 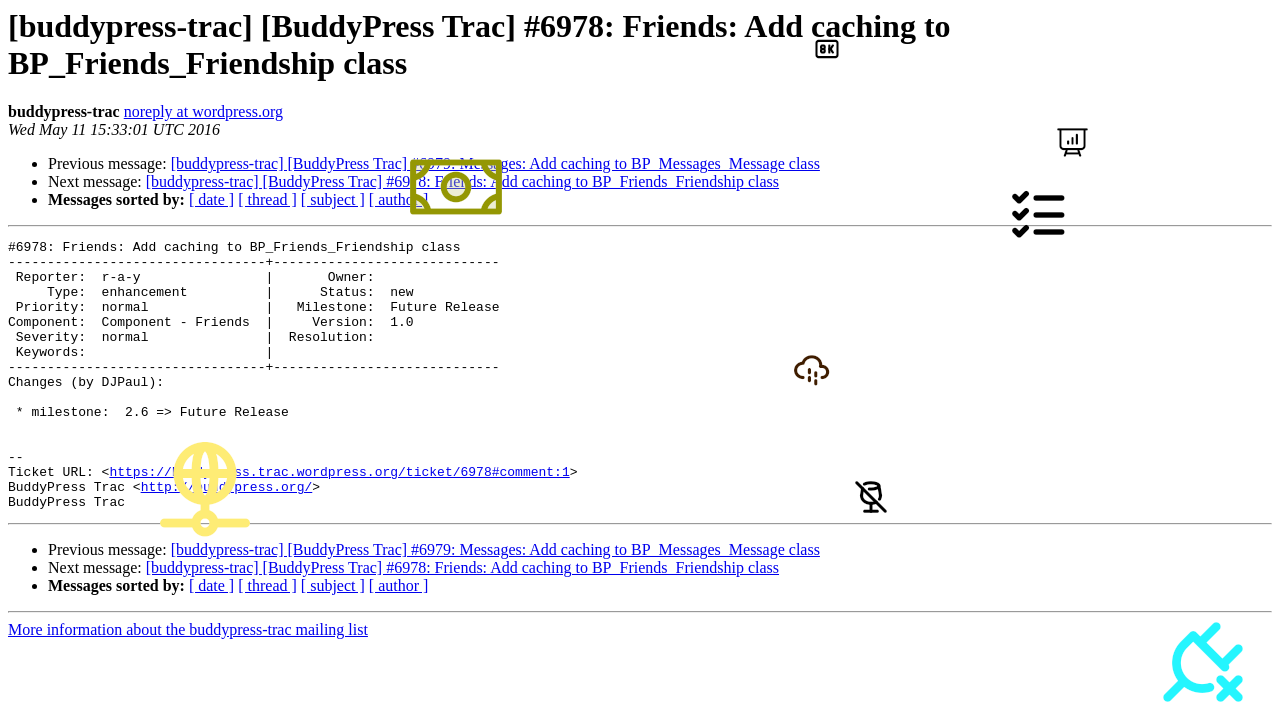 I want to click on view completed tasks, so click(x=1039, y=215).